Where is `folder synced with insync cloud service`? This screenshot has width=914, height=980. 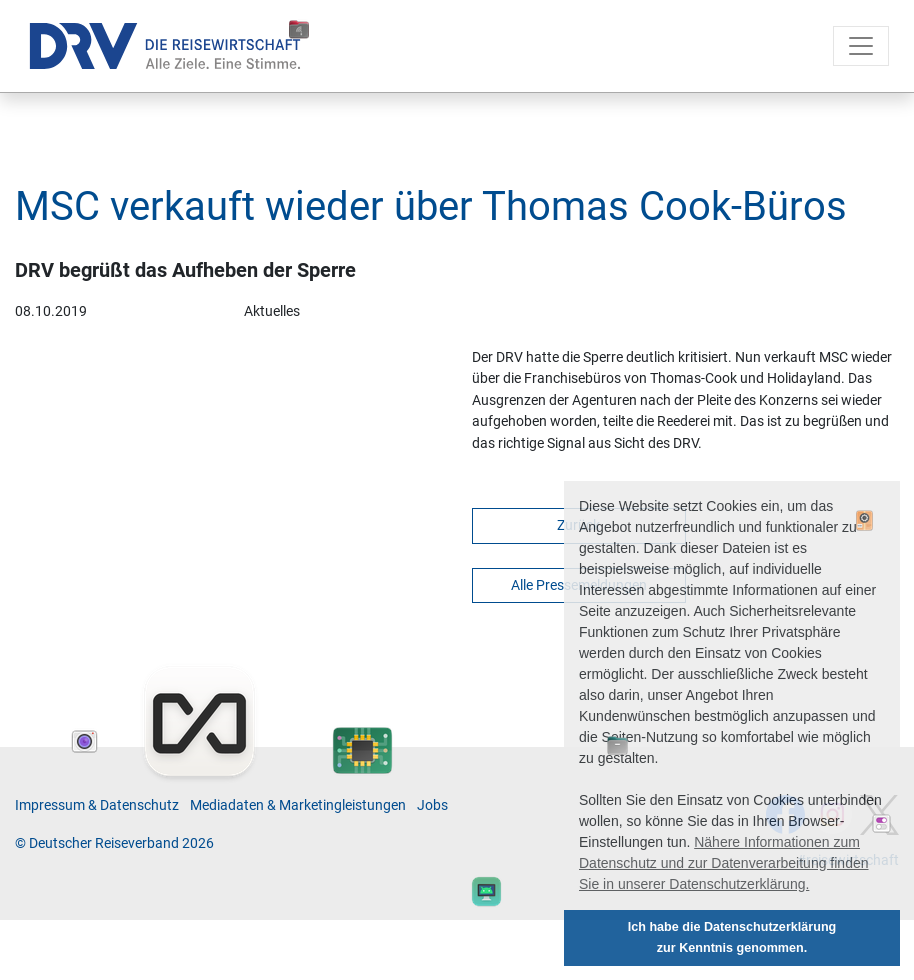 folder synced with insync cloud service is located at coordinates (299, 29).